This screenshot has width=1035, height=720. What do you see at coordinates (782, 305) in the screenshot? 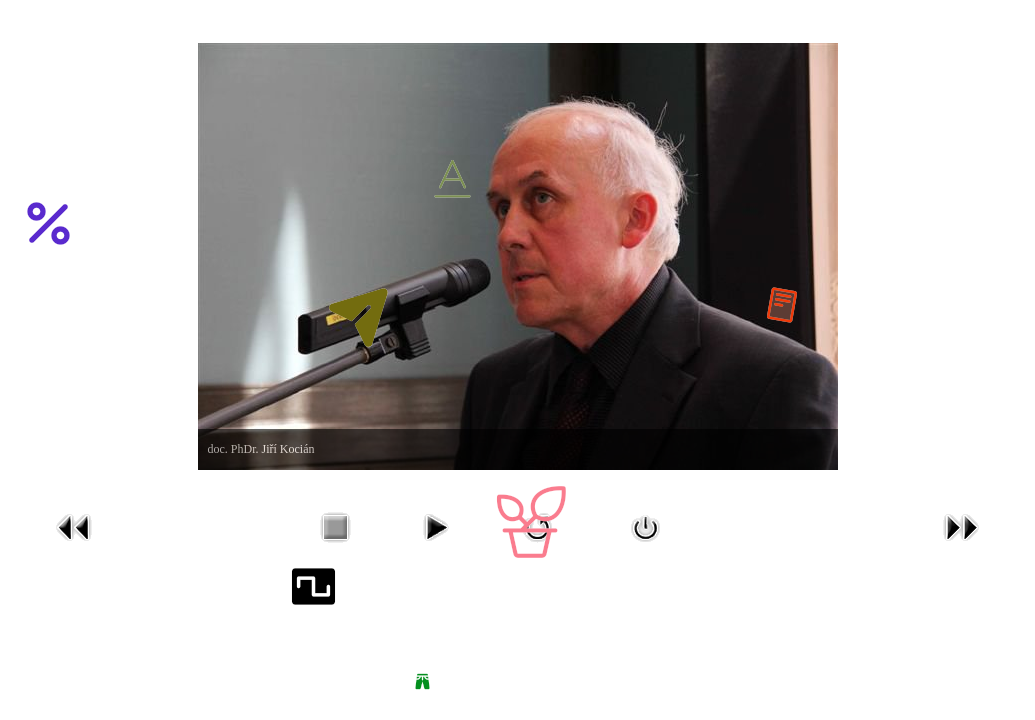
I see `view your resume or CV` at bounding box center [782, 305].